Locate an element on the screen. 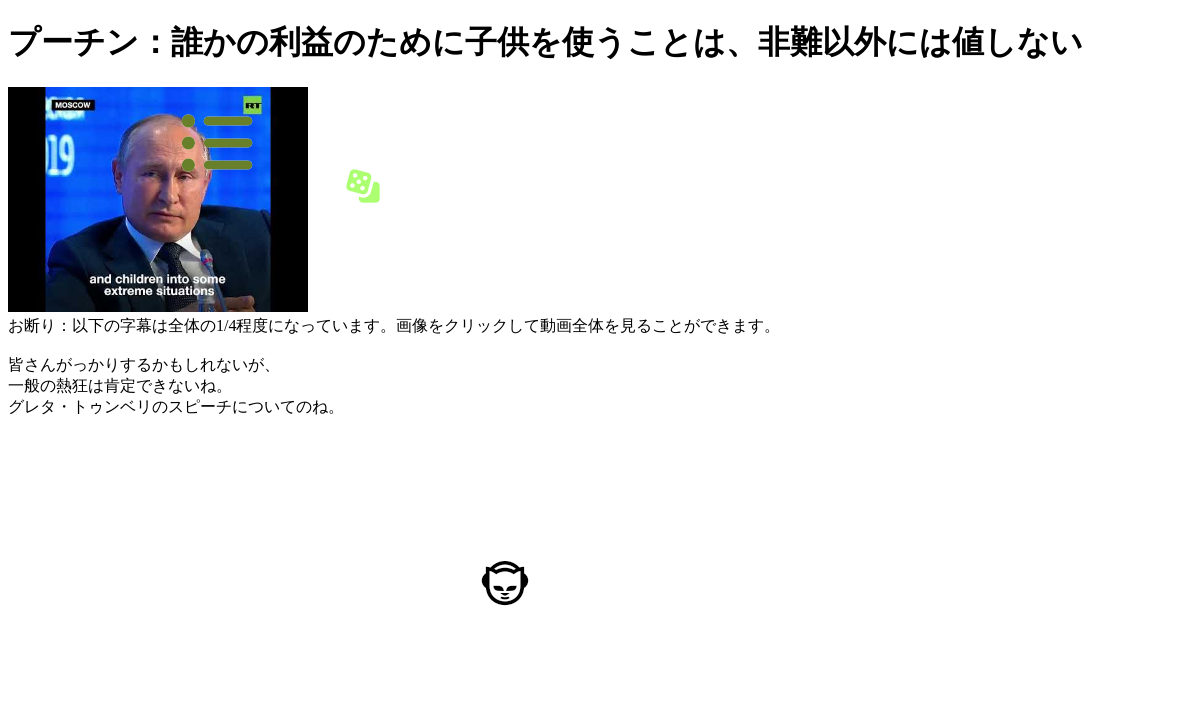 The image size is (1196, 720). view items in a bulleted list format is located at coordinates (217, 143).